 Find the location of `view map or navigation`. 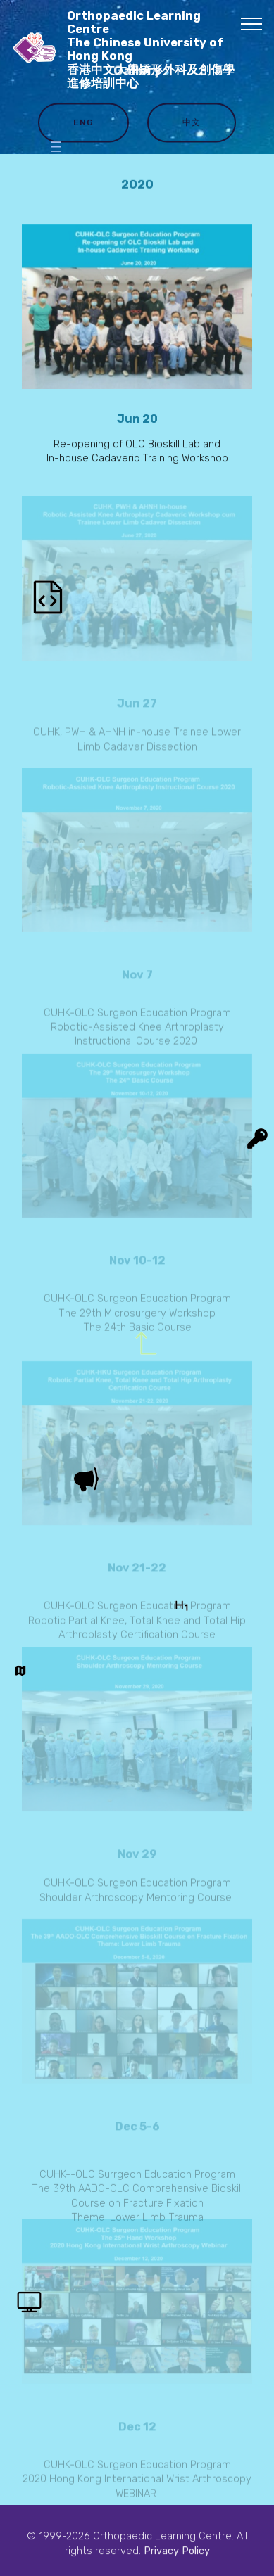

view map or navigation is located at coordinates (20, 1671).